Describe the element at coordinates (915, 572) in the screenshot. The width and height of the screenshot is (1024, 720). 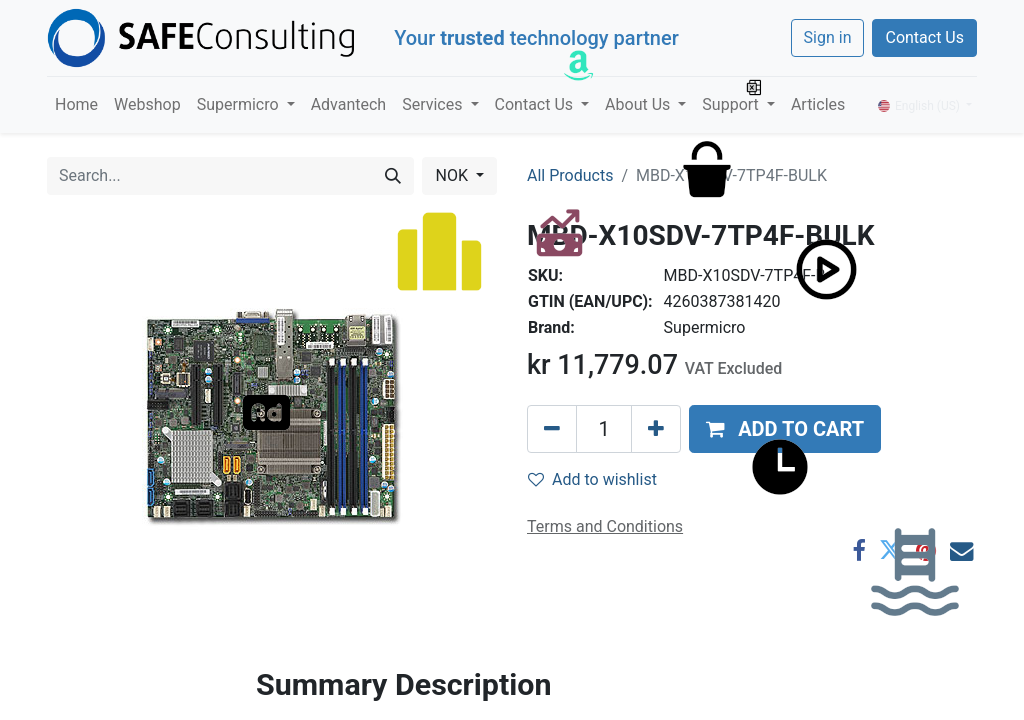
I see `indicates swimming pool amenity available` at that location.